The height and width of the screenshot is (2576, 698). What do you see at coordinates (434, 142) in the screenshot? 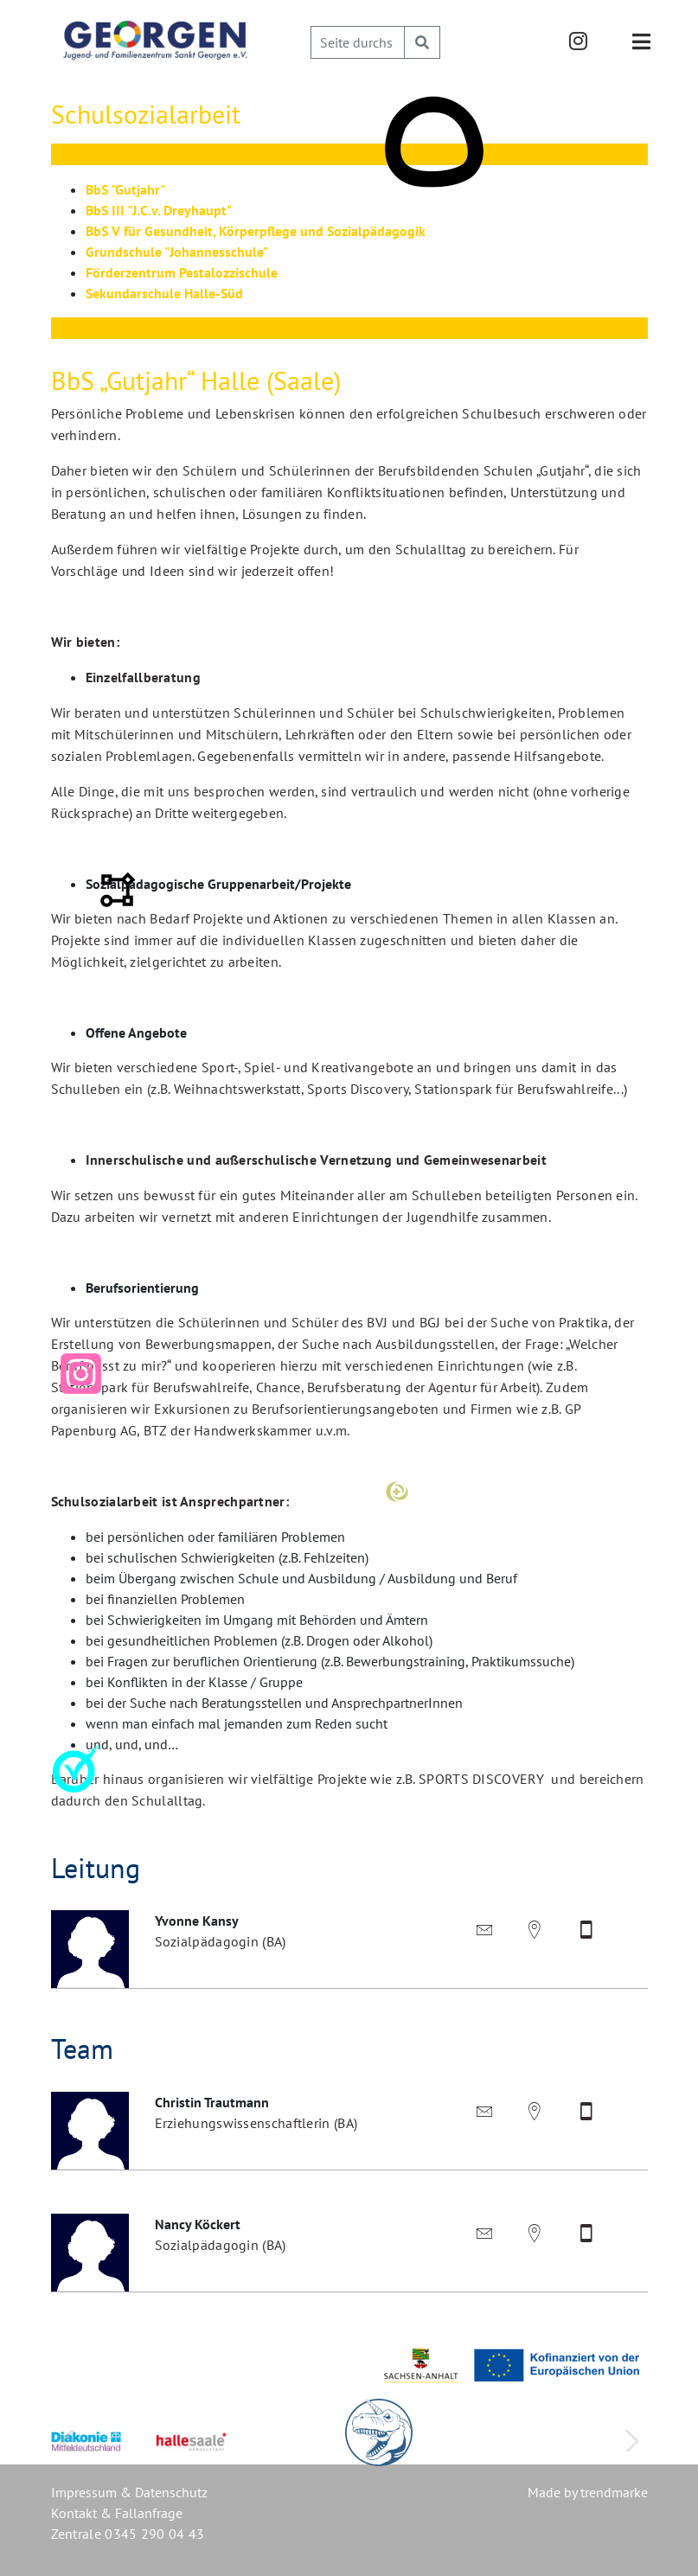
I see `open Uptime Kuma monitoring dashboard` at bounding box center [434, 142].